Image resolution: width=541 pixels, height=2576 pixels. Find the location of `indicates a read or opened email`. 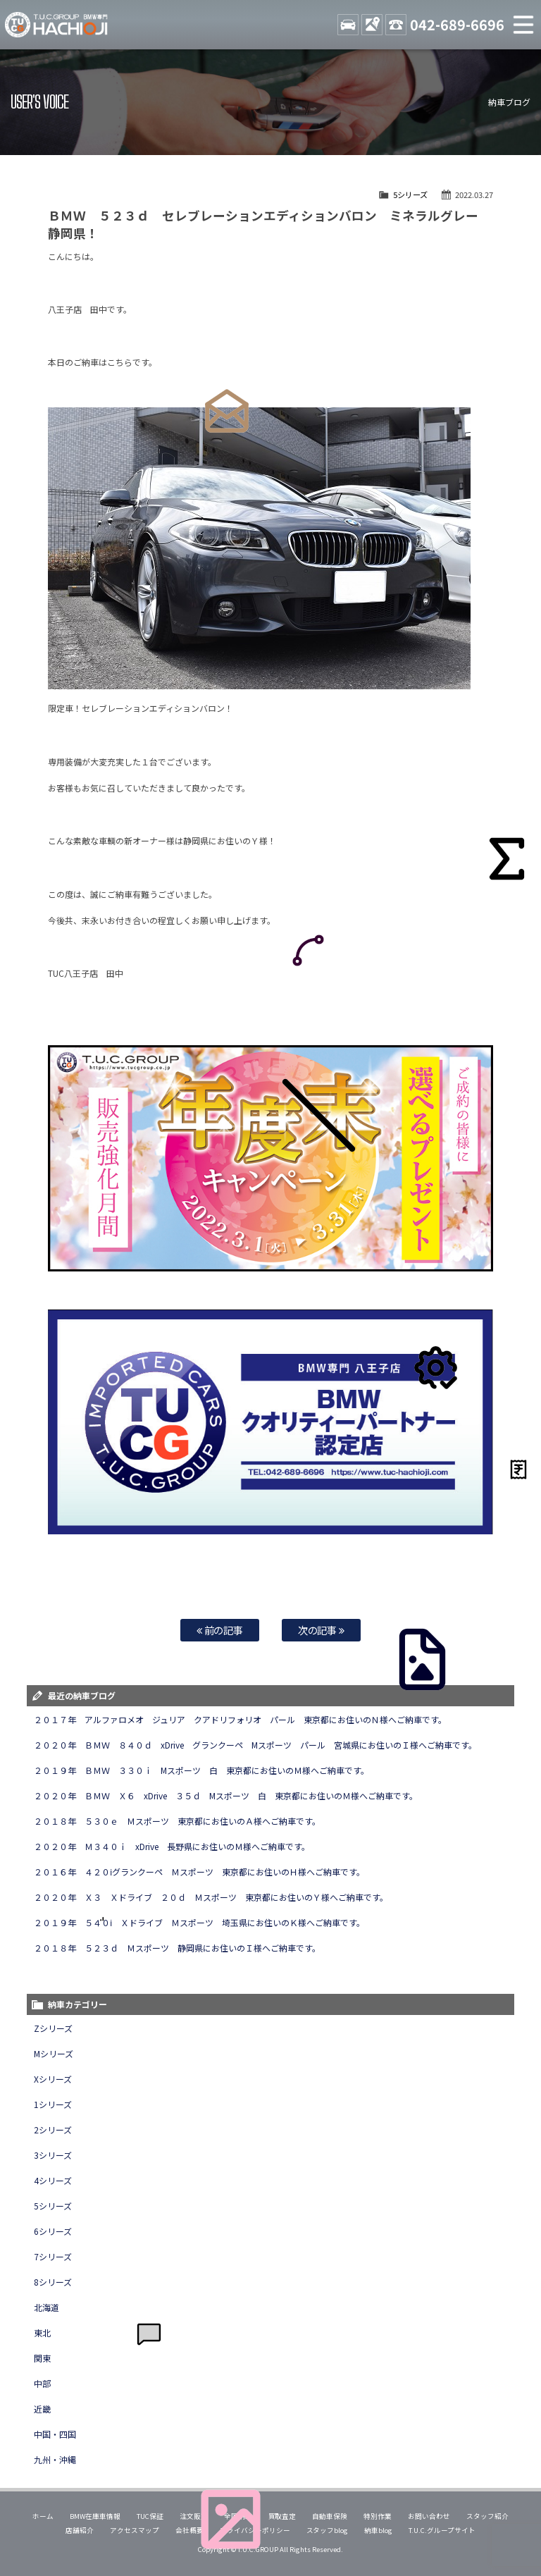

indicates a read or opened email is located at coordinates (227, 411).